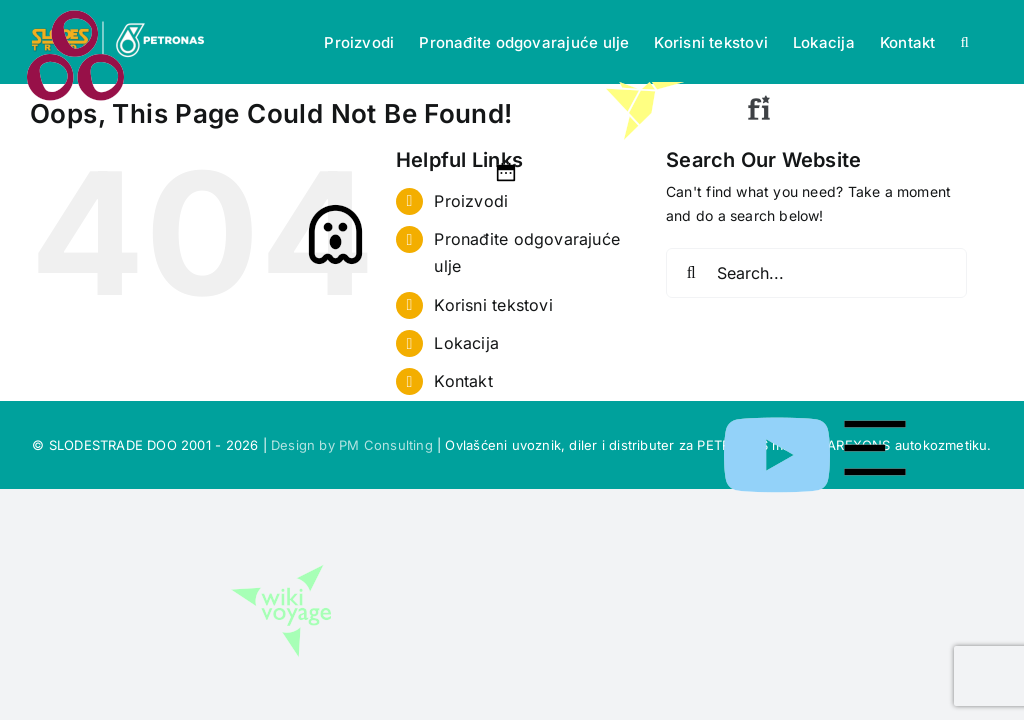 Image resolution: width=1024 pixels, height=720 pixels. What do you see at coordinates (281, 611) in the screenshot?
I see `open wikivoyage travel guide` at bounding box center [281, 611].